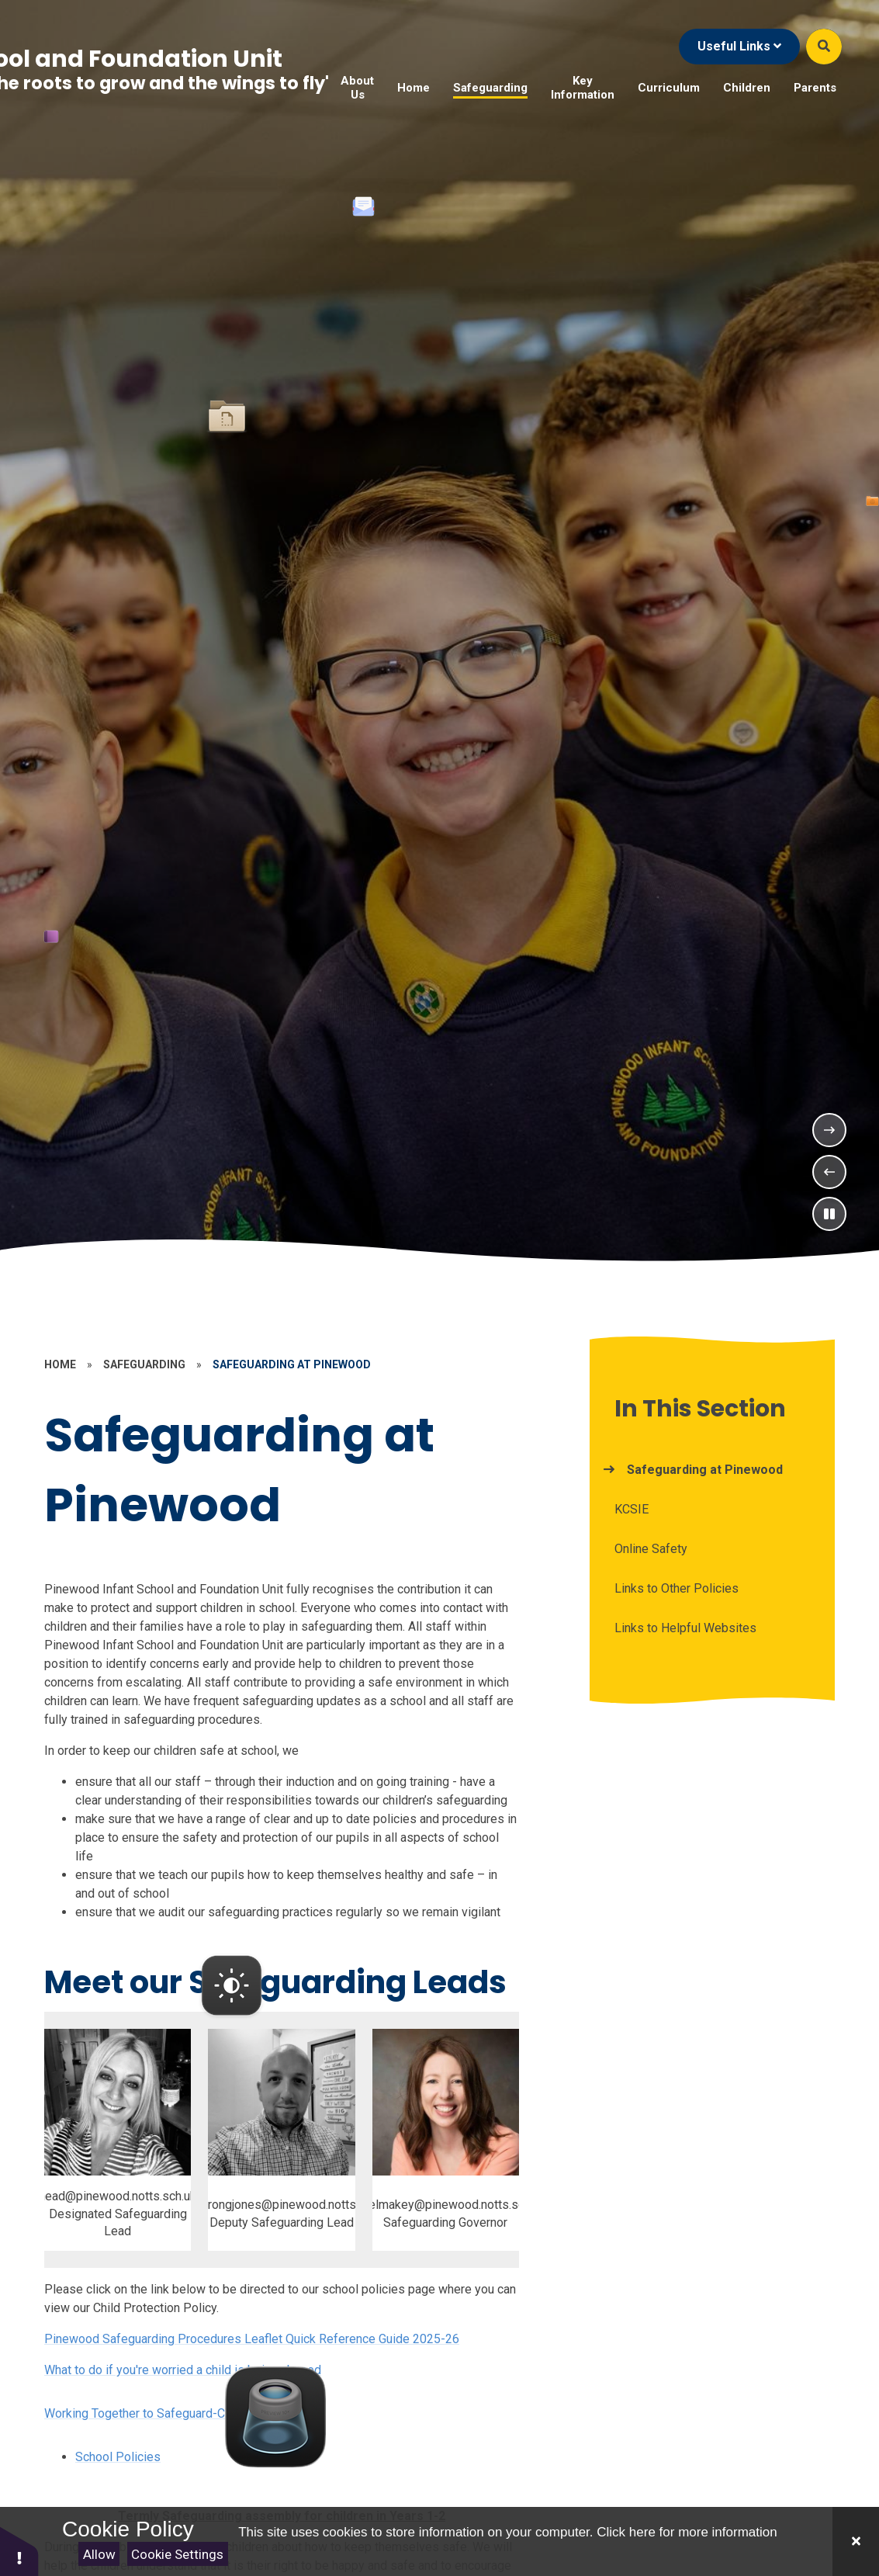 This screenshot has height=2576, width=879. Describe the element at coordinates (872, 501) in the screenshot. I see `open folder containing html or web files` at that location.